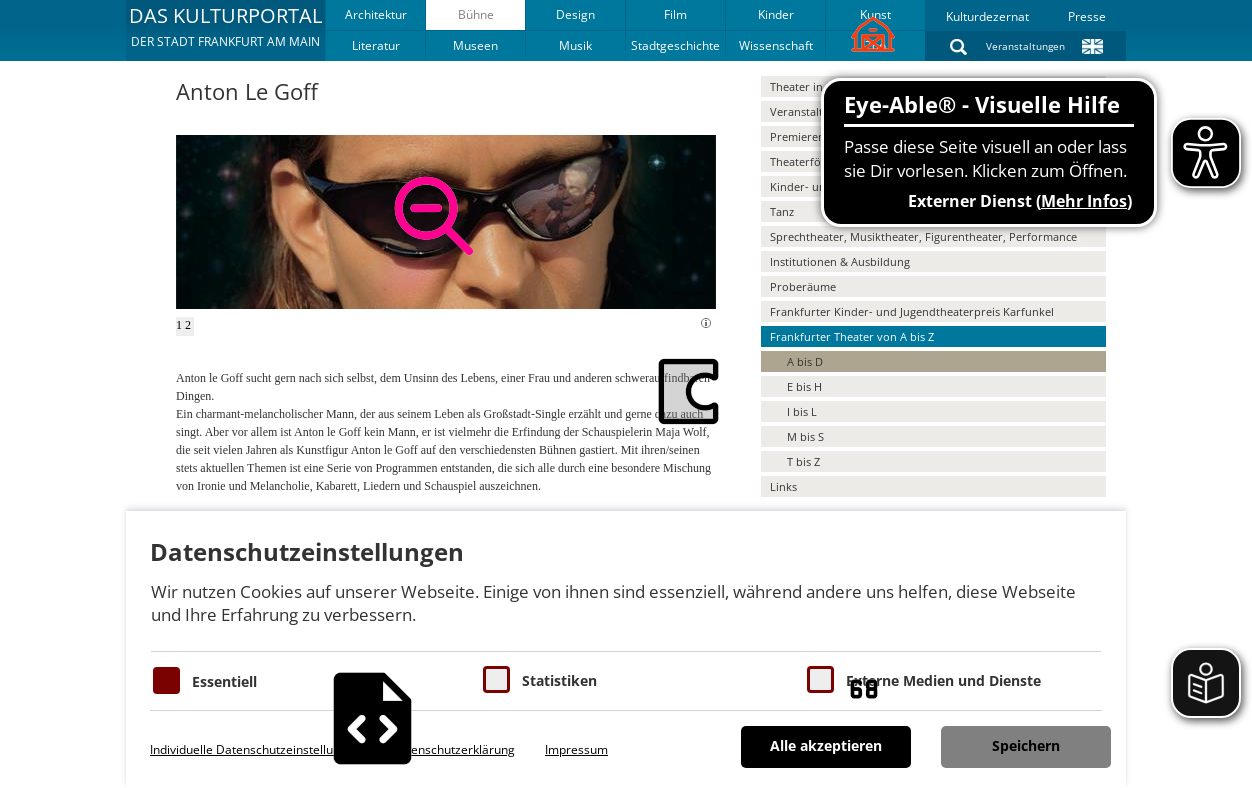  What do you see at coordinates (688, 391) in the screenshot?
I see `open coda document app` at bounding box center [688, 391].